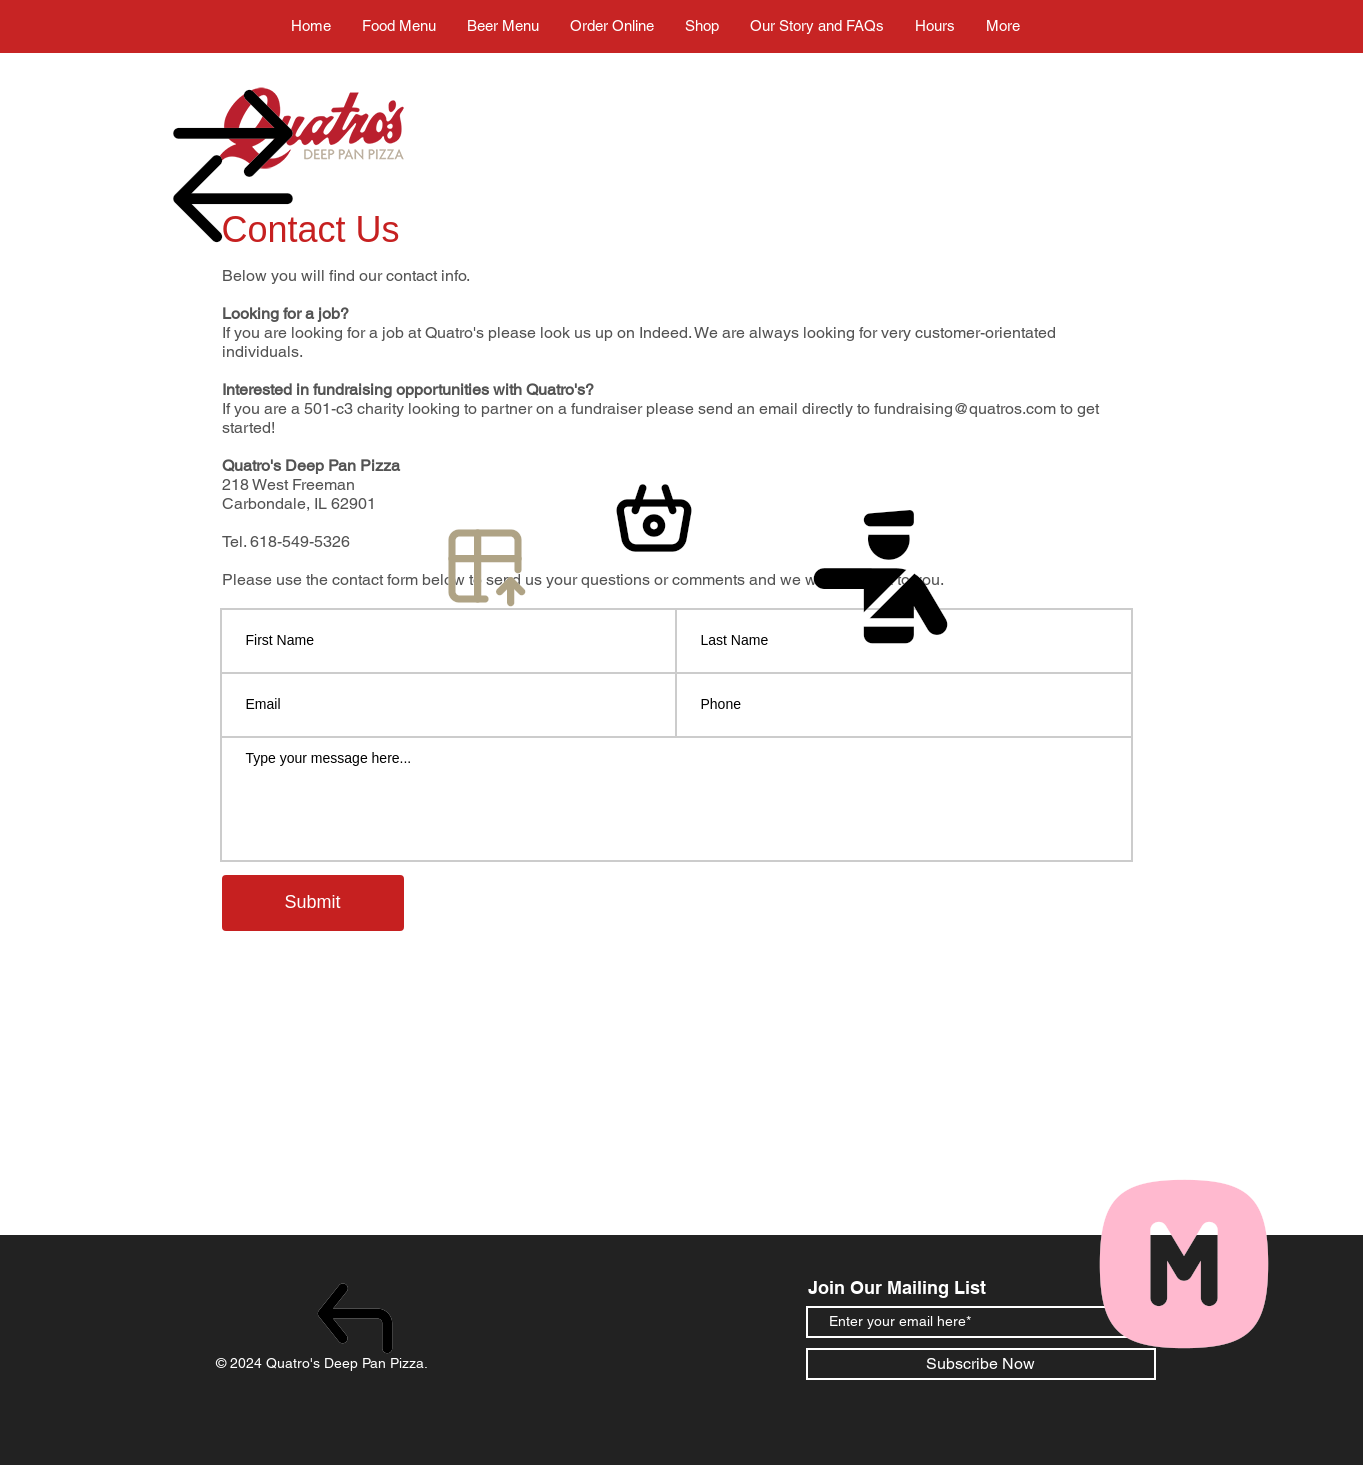  I want to click on import data into a table, so click(485, 566).